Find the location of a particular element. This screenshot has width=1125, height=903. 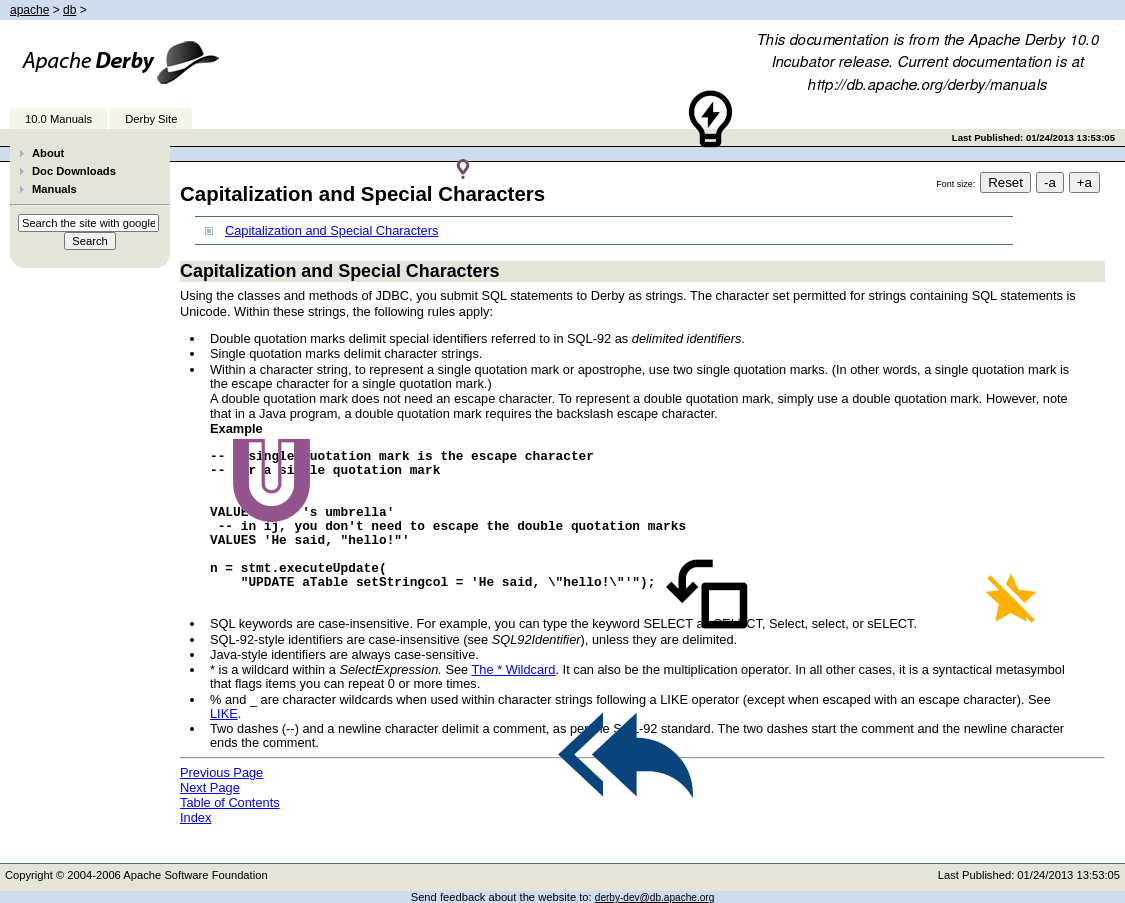

indicates a new idea or inspiration is located at coordinates (710, 117).